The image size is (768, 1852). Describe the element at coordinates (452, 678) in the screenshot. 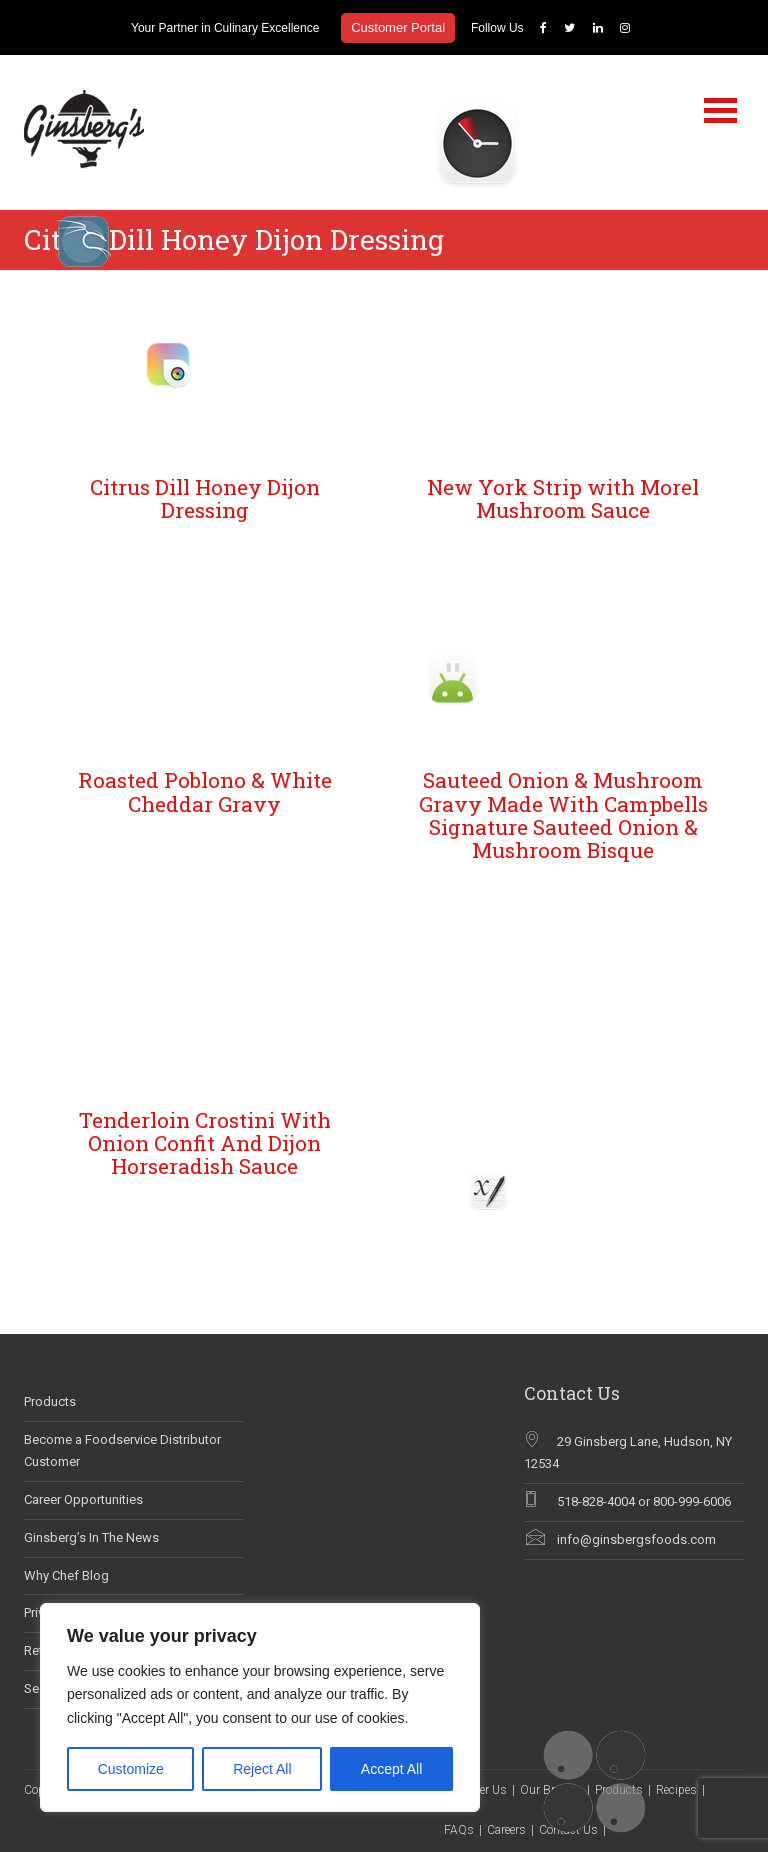

I see `open android file transfer app` at that location.